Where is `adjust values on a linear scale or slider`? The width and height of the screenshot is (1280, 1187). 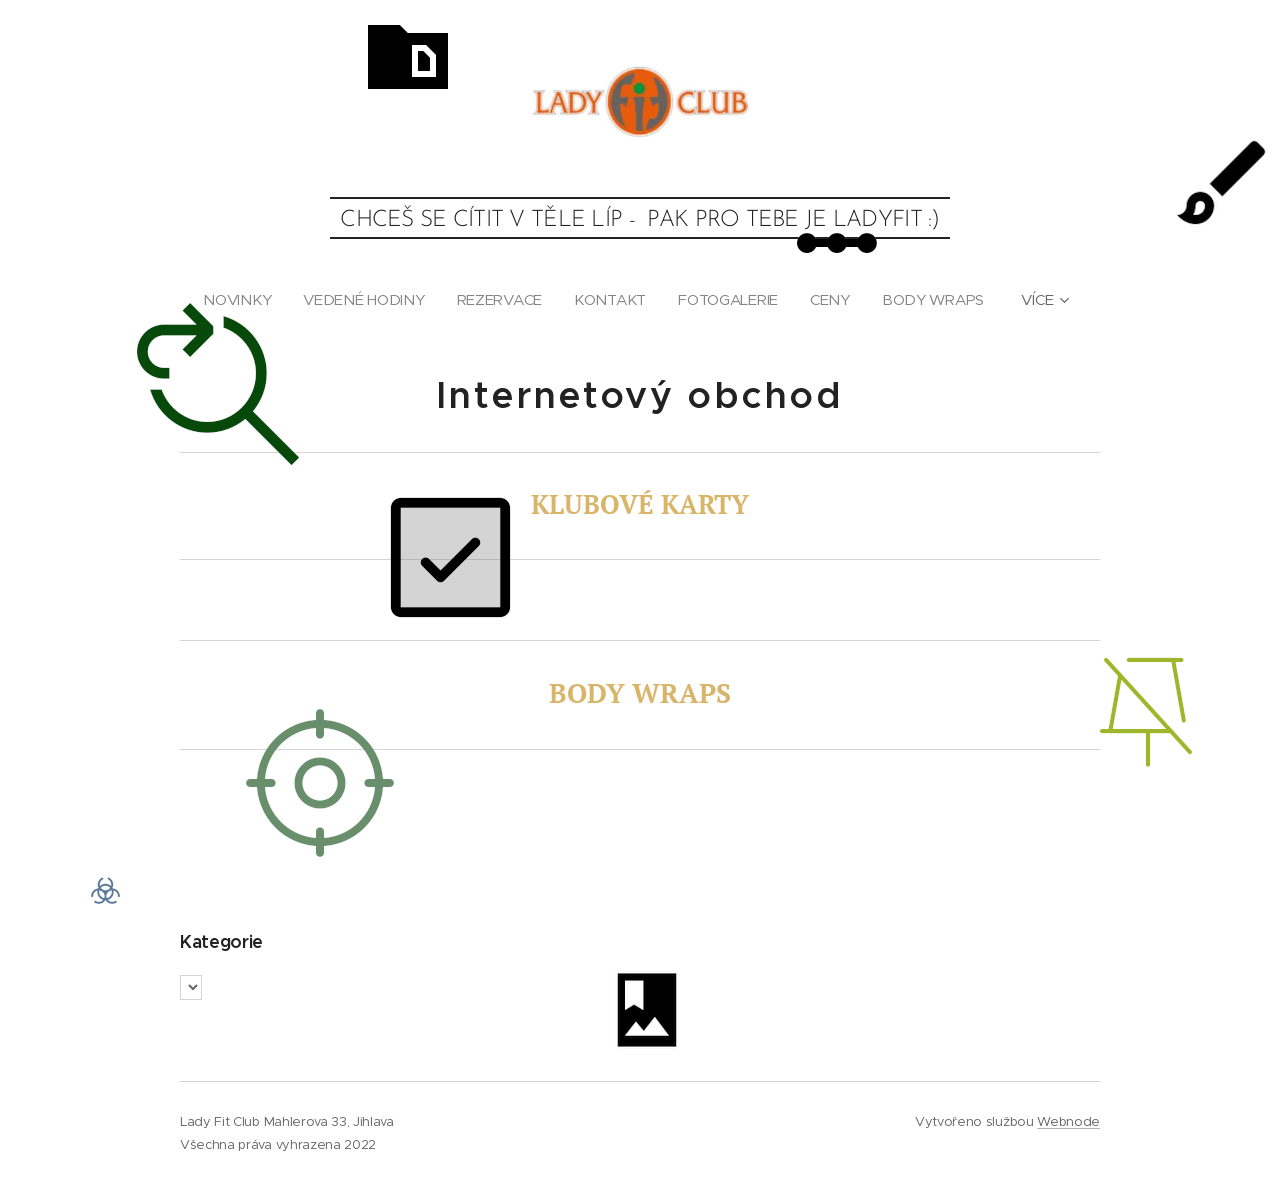
adjust values on a linear scale or slider is located at coordinates (837, 243).